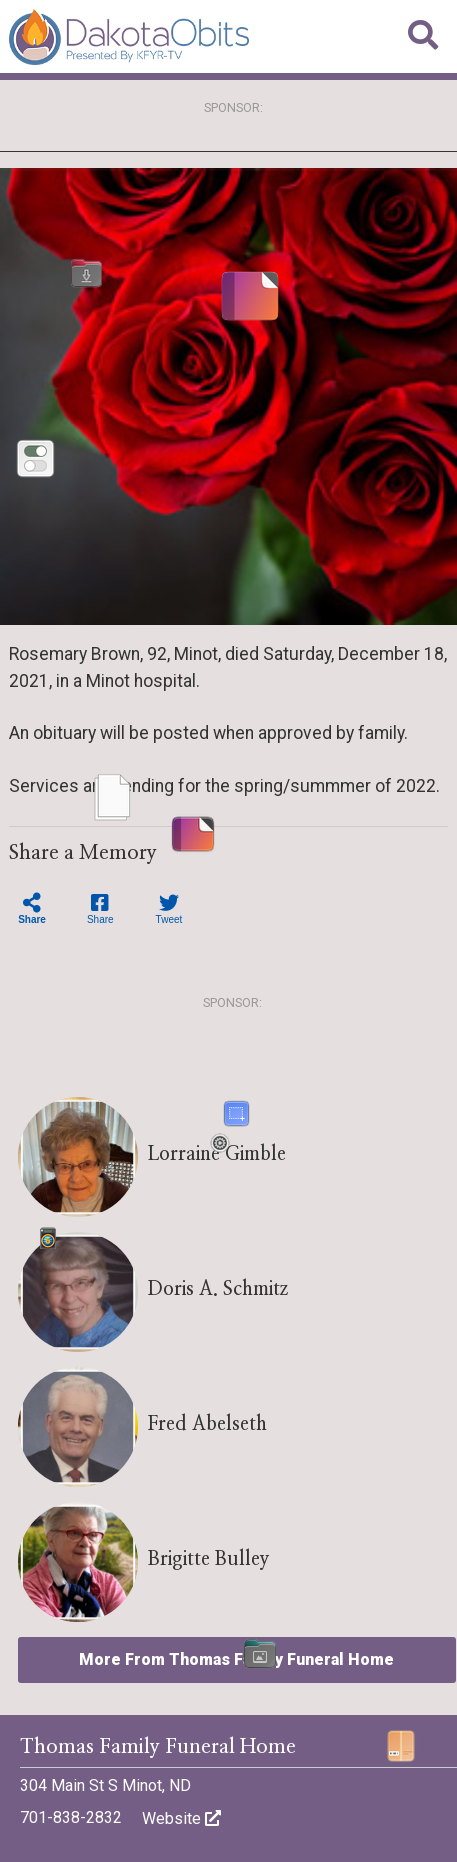 The image size is (457, 1862). I want to click on take a screenshot, so click(236, 1113).